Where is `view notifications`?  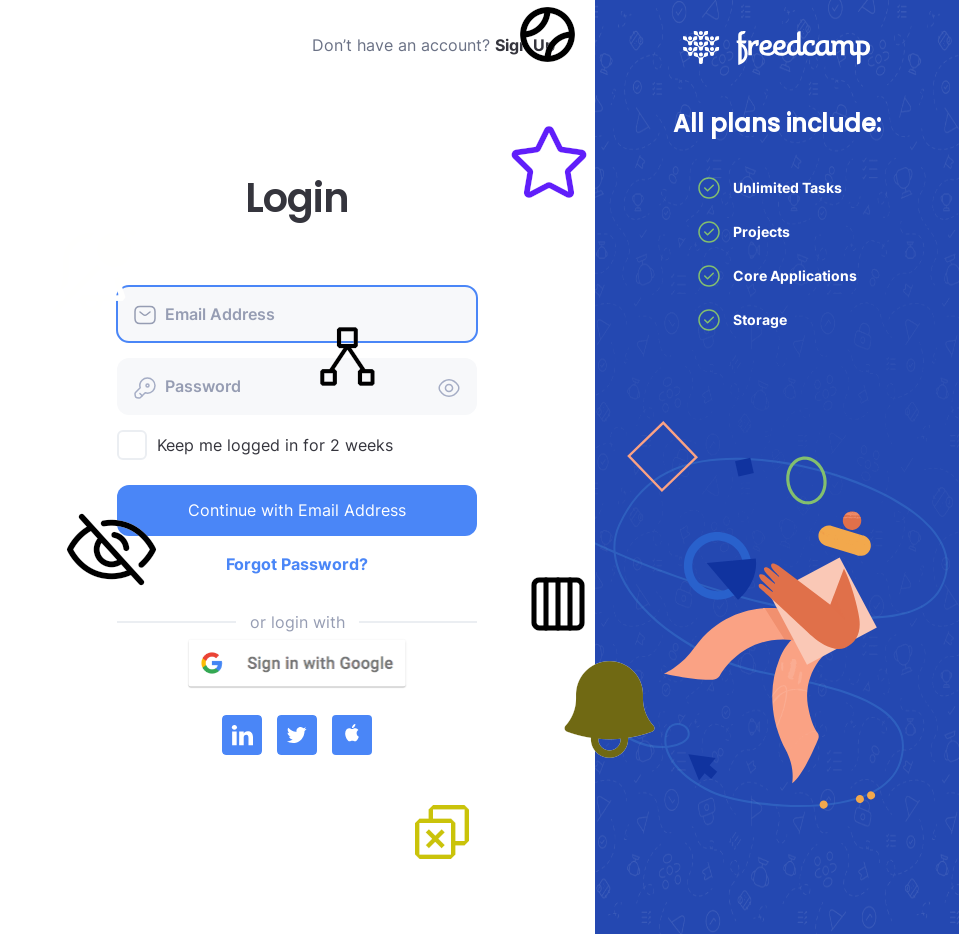
view notifications is located at coordinates (609, 709).